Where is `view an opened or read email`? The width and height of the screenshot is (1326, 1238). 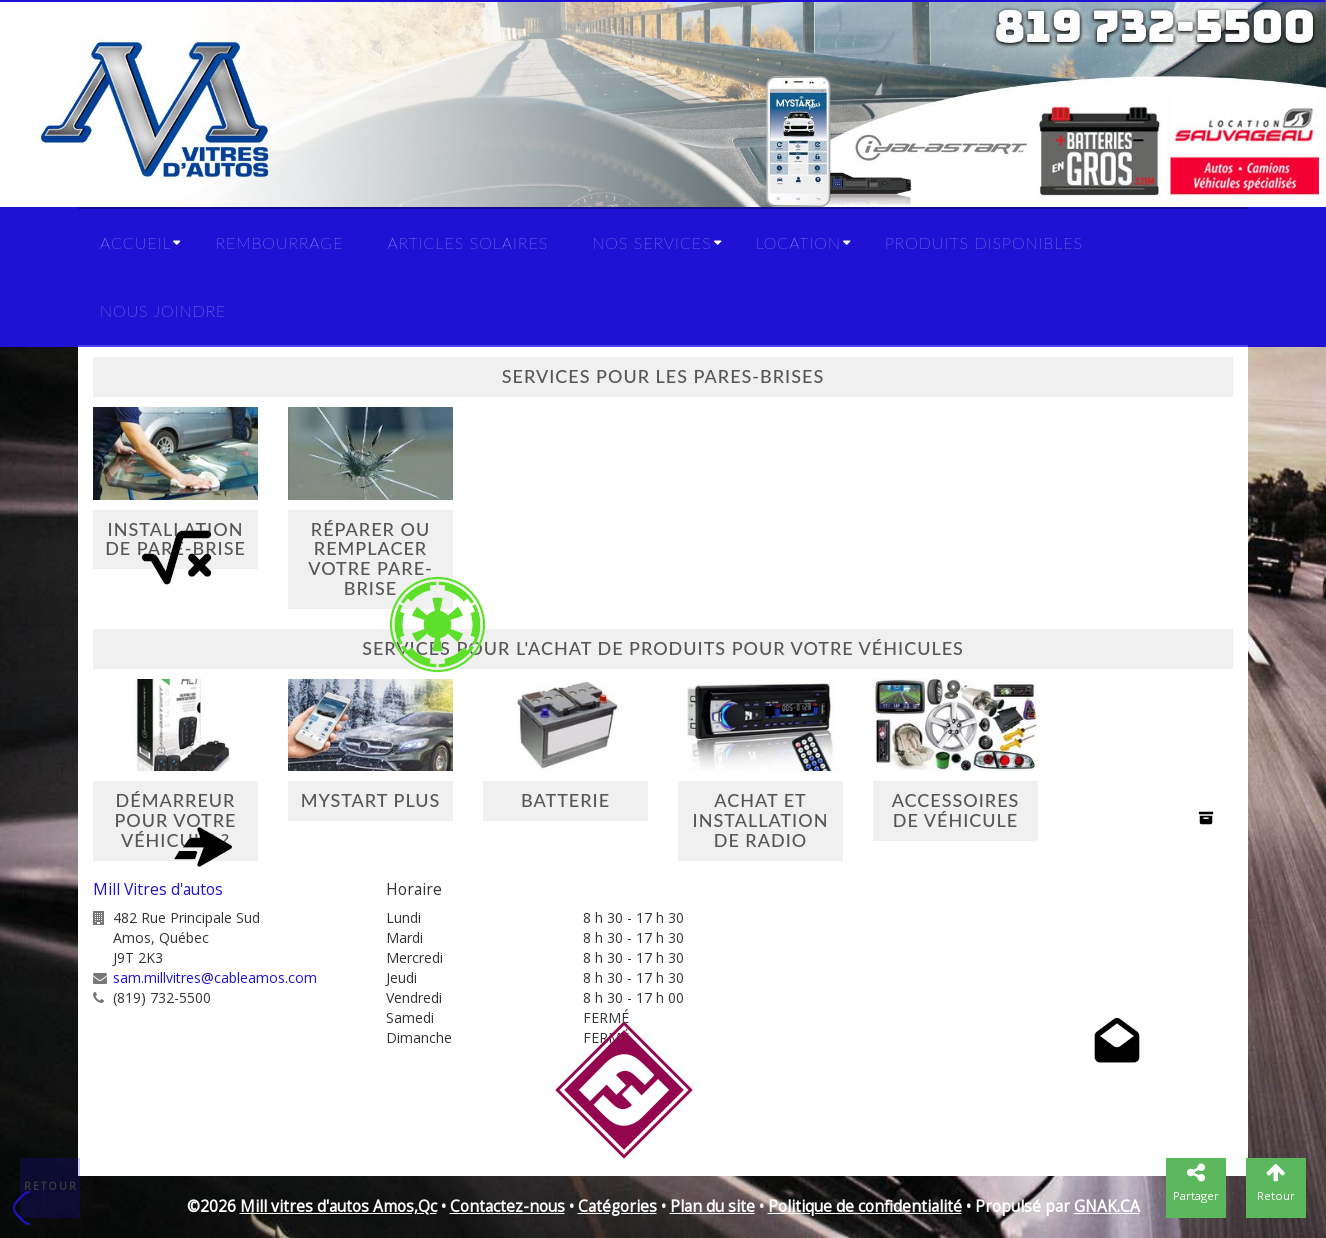
view an opened or read email is located at coordinates (1117, 1043).